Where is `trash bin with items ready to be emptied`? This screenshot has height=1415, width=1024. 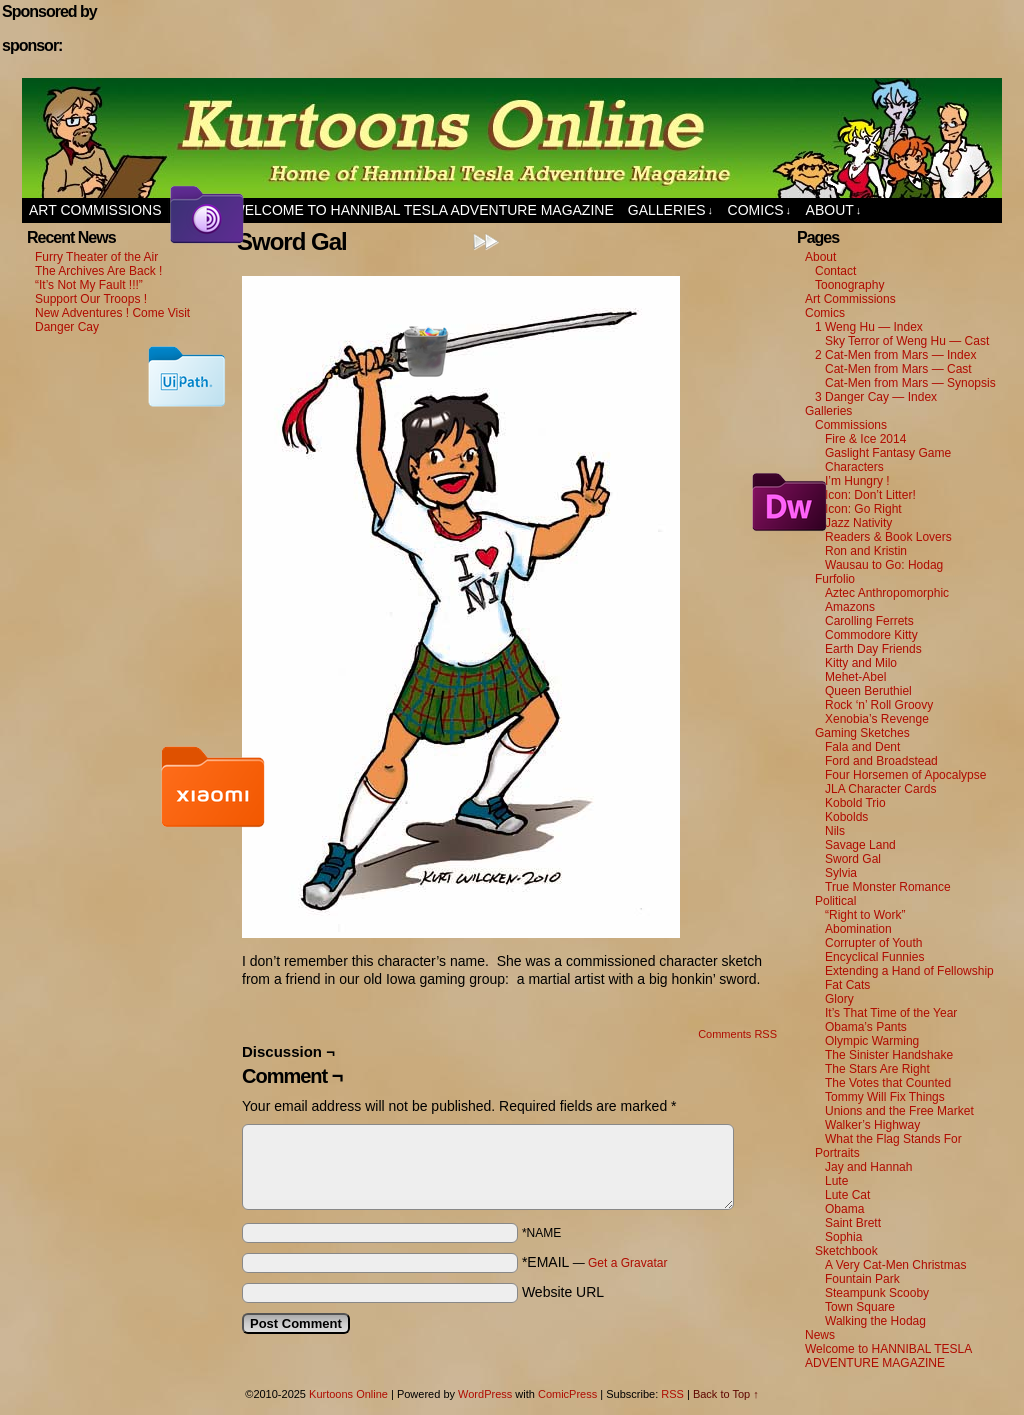
trash bin with items ready to be emptied is located at coordinates (426, 352).